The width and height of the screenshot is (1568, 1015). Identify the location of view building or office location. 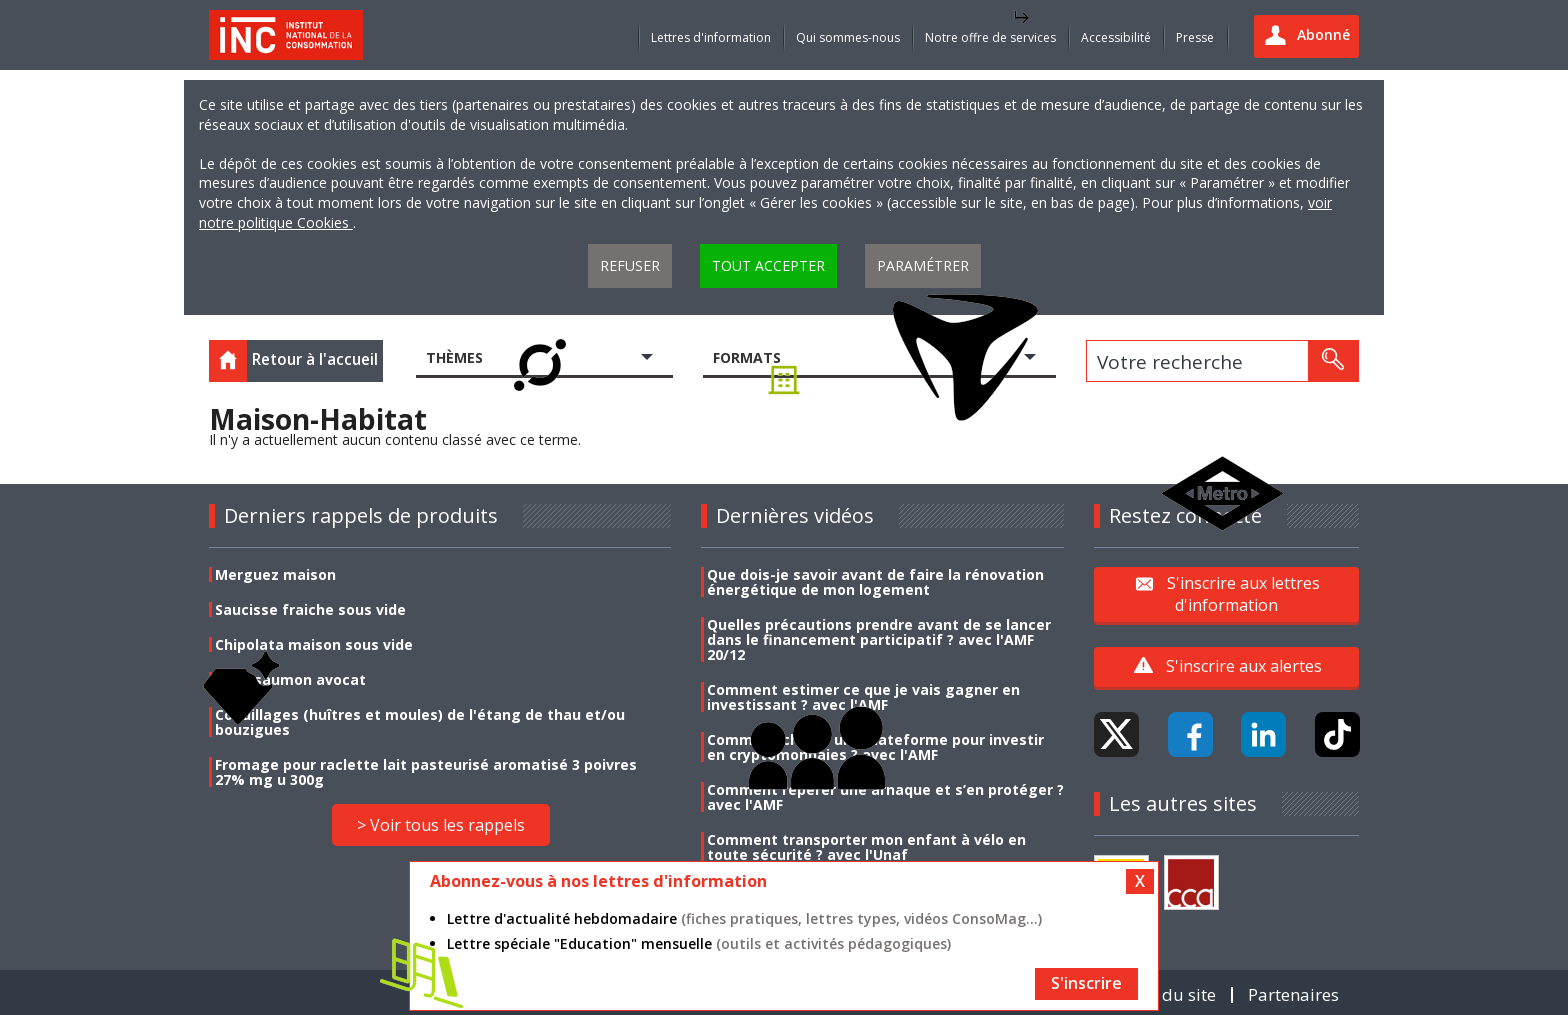
(784, 380).